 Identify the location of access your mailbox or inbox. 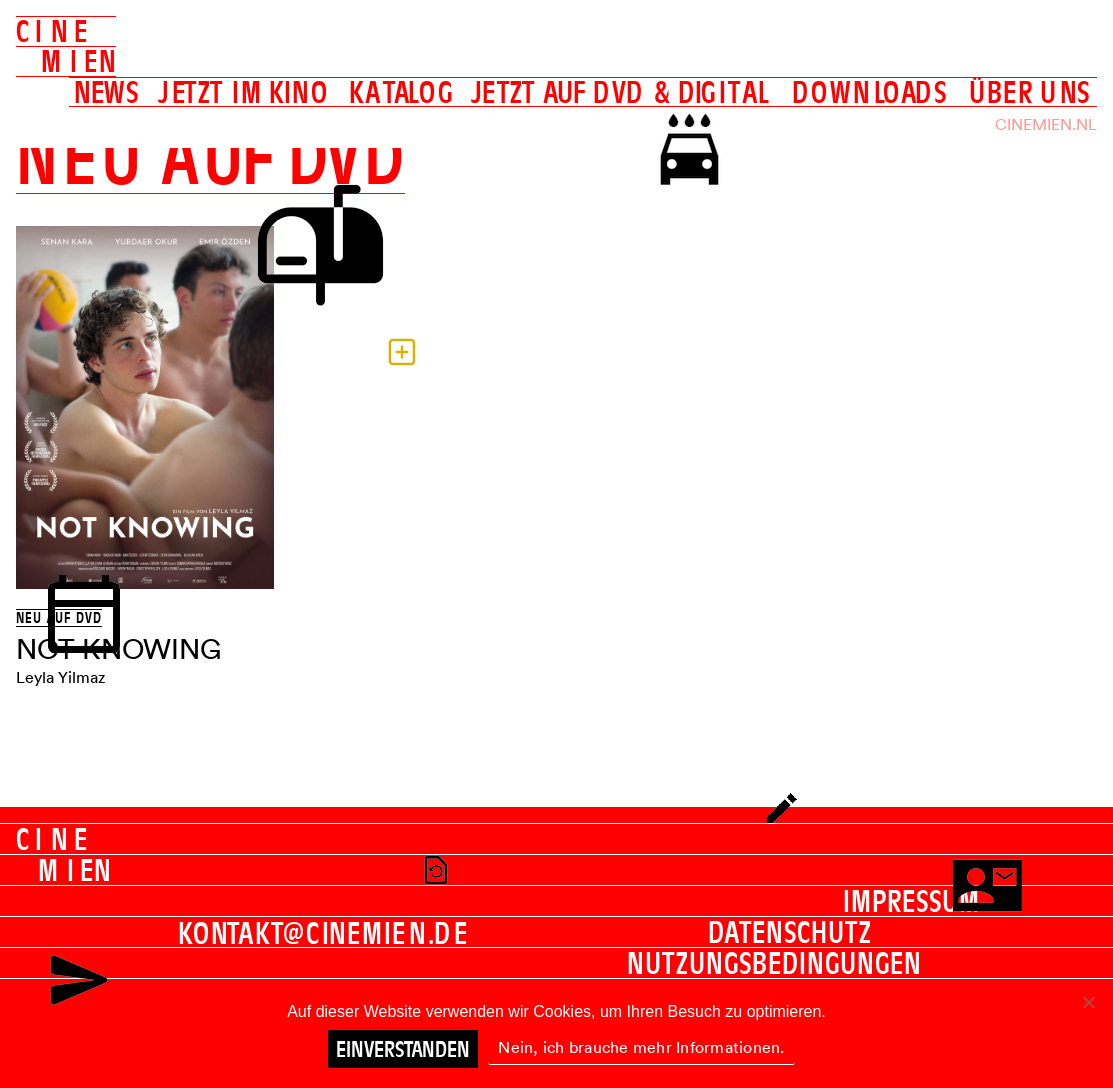
(320, 247).